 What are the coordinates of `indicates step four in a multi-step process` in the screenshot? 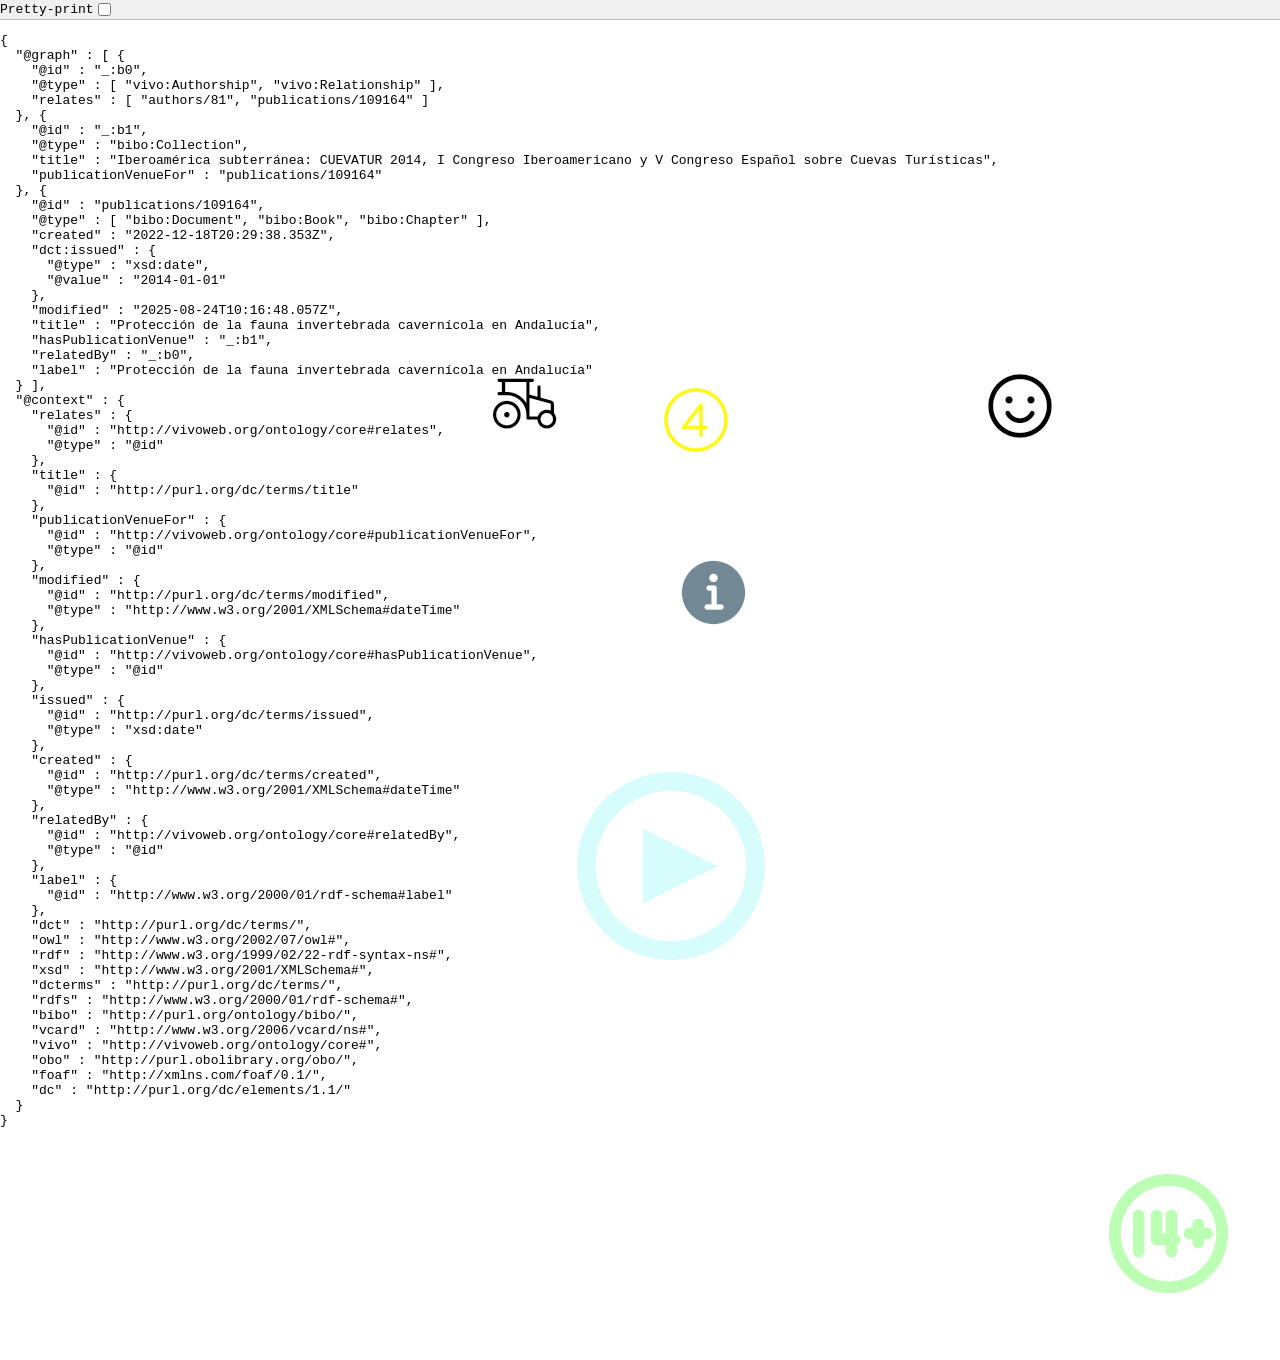 It's located at (696, 420).